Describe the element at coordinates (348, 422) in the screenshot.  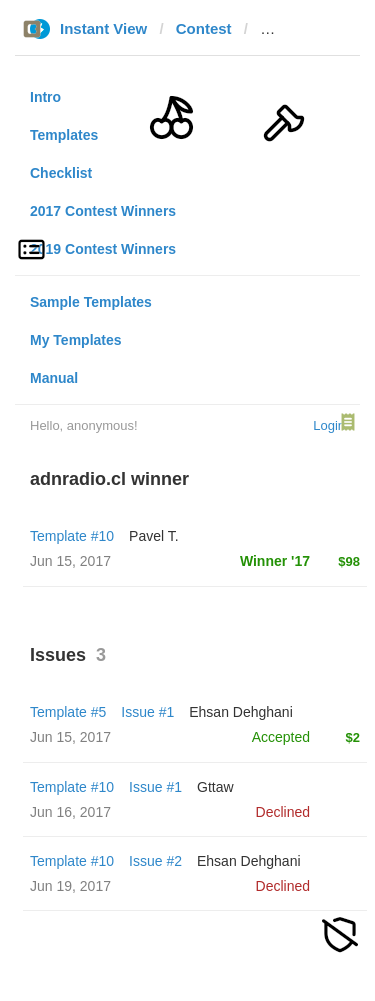
I see `view purchase receipt or transaction history` at that location.